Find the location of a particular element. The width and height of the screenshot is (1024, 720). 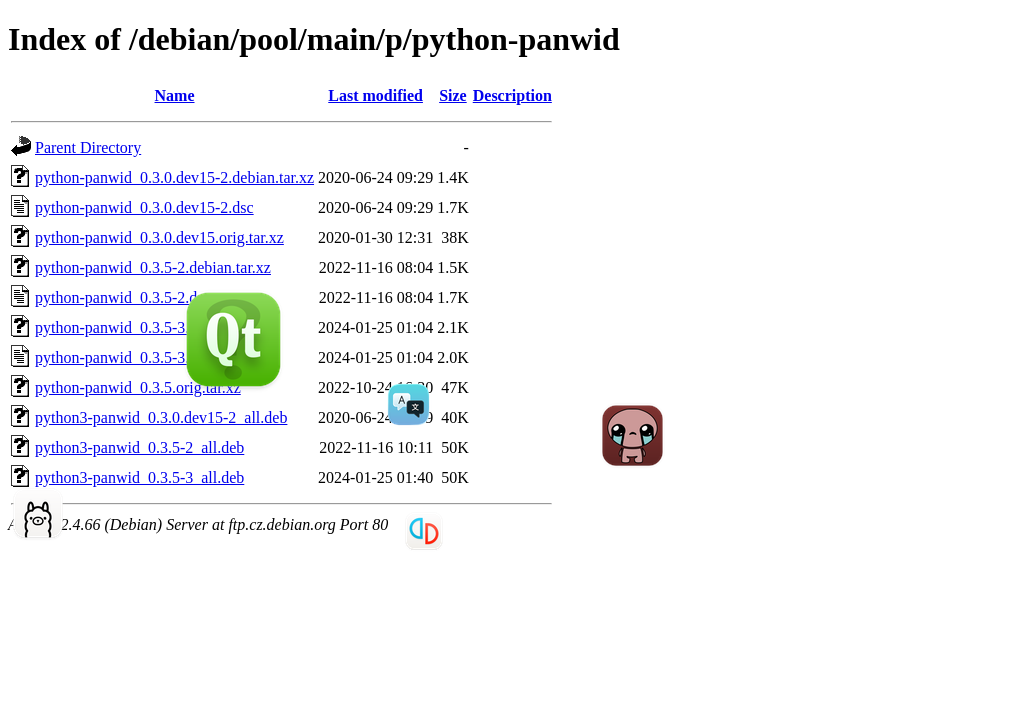

open the translation app is located at coordinates (408, 404).